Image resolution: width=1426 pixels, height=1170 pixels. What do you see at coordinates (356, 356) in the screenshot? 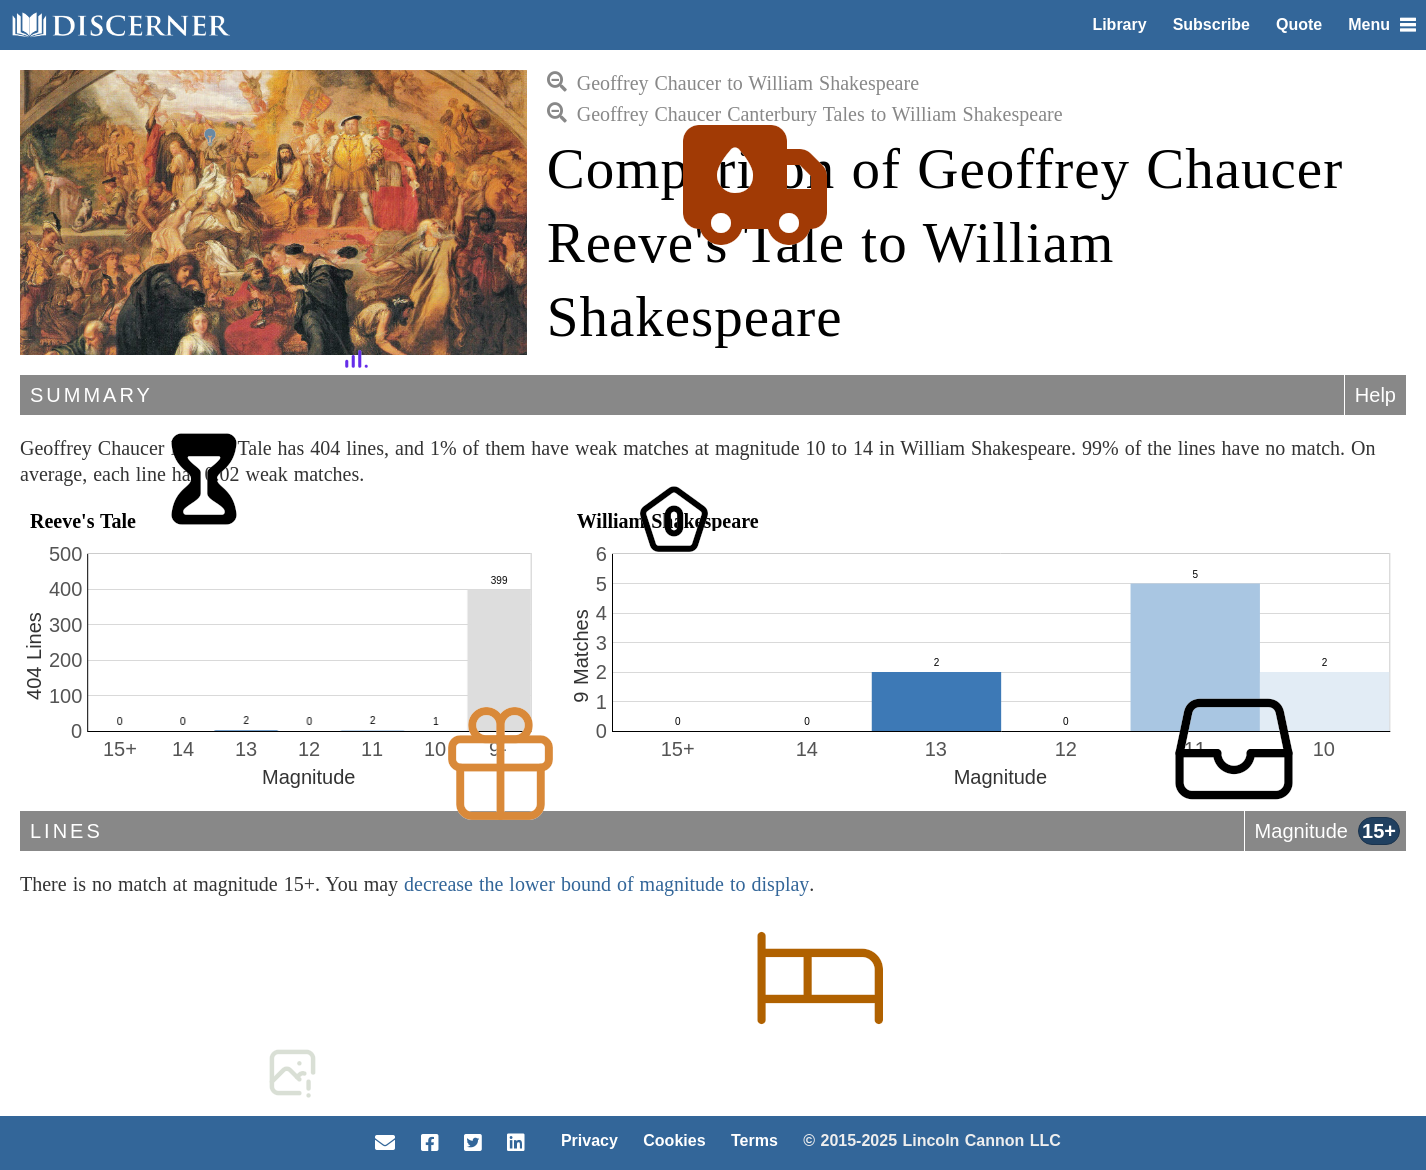
I see `indicates strong signal strength` at bounding box center [356, 356].